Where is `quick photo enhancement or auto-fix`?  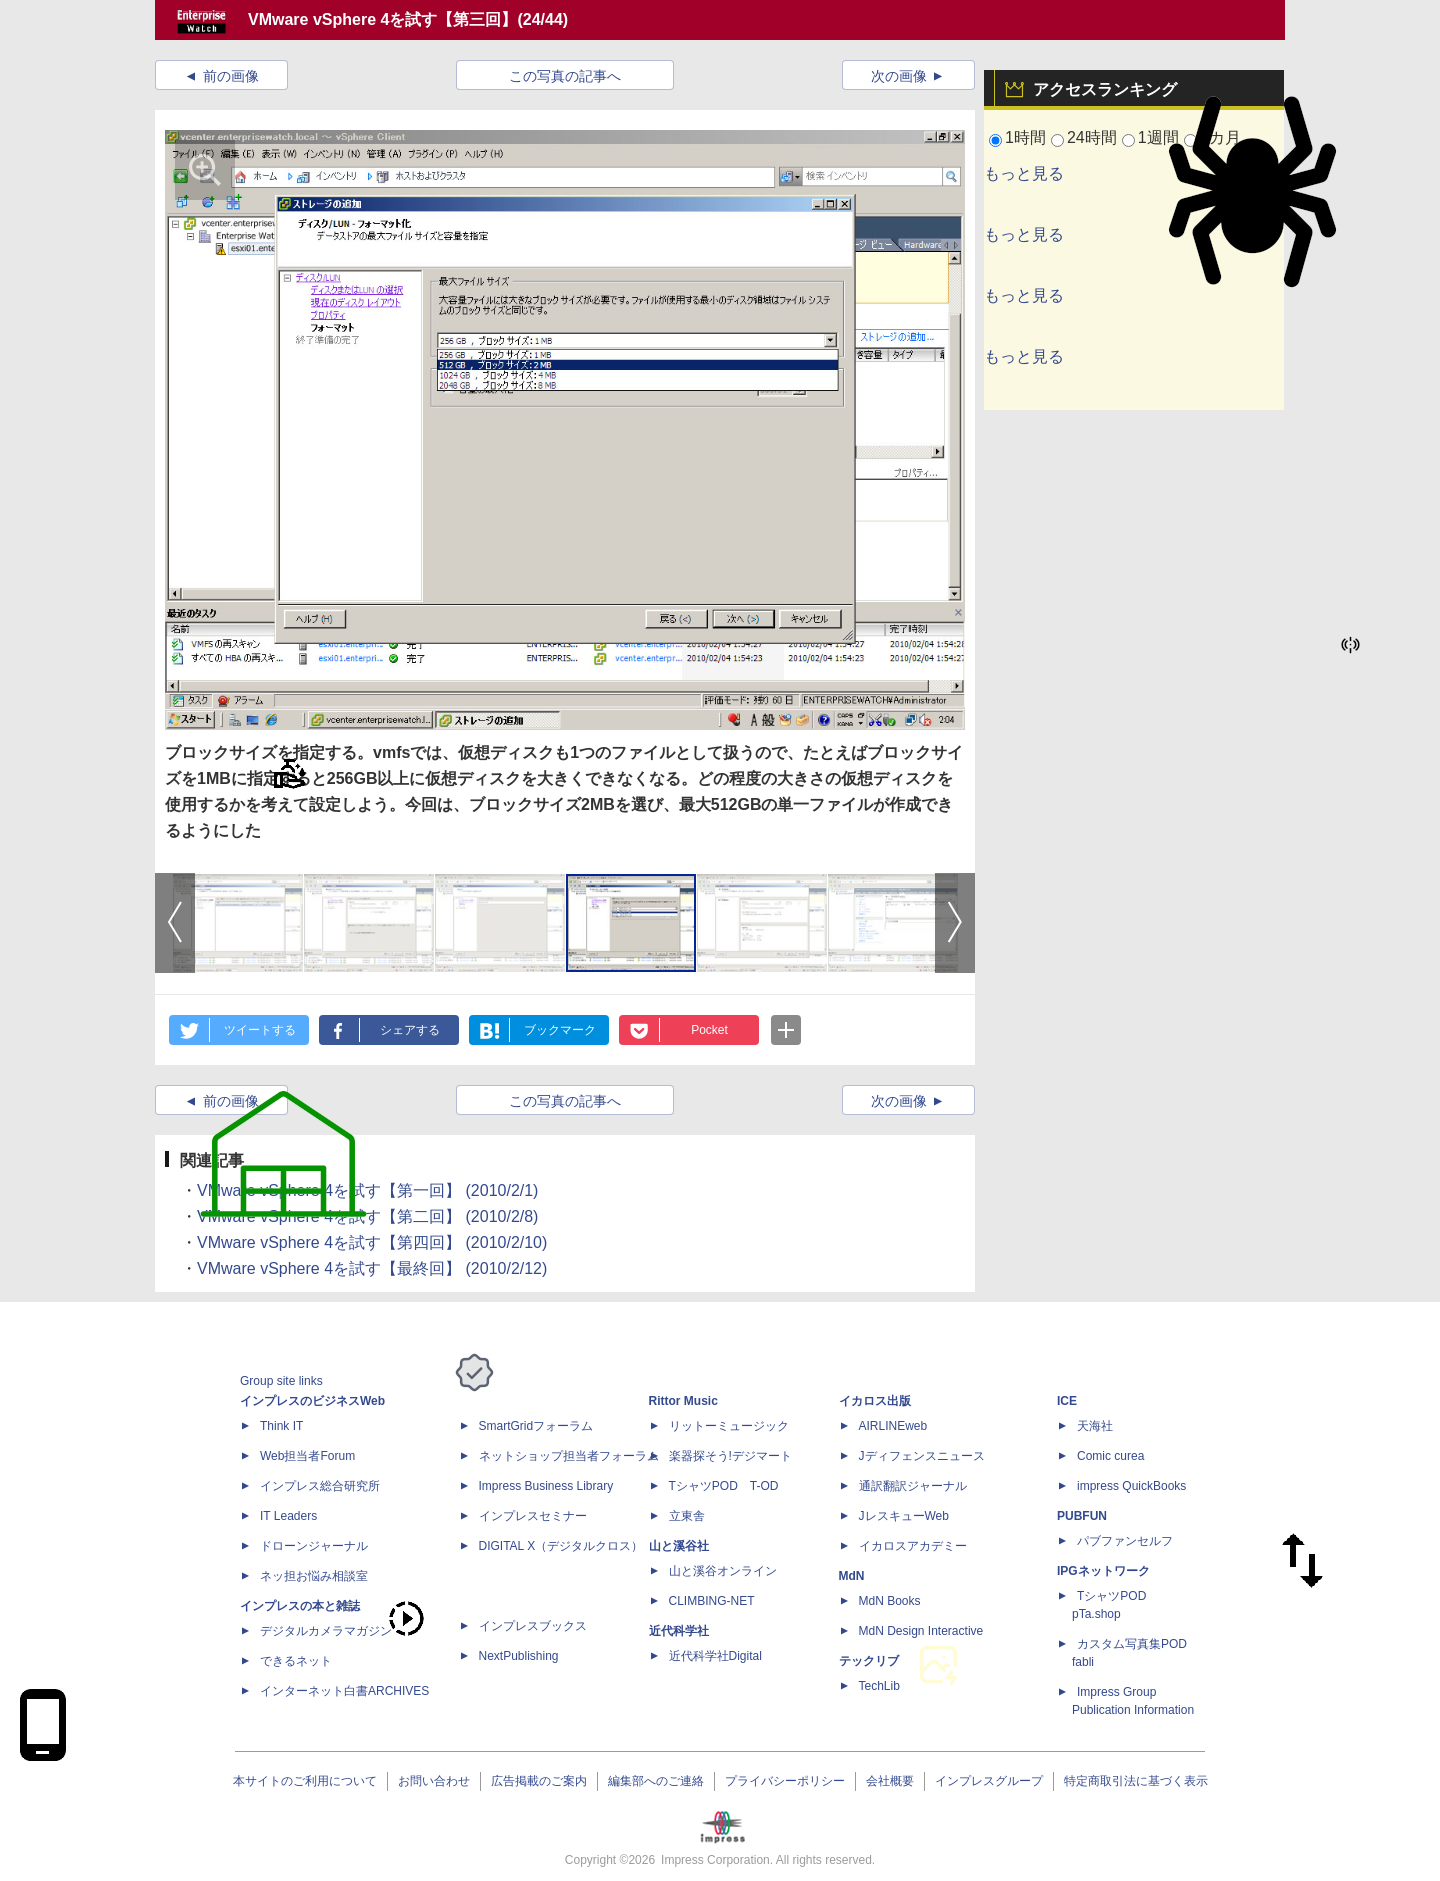 quick photo enhancement or auto-fix is located at coordinates (938, 1664).